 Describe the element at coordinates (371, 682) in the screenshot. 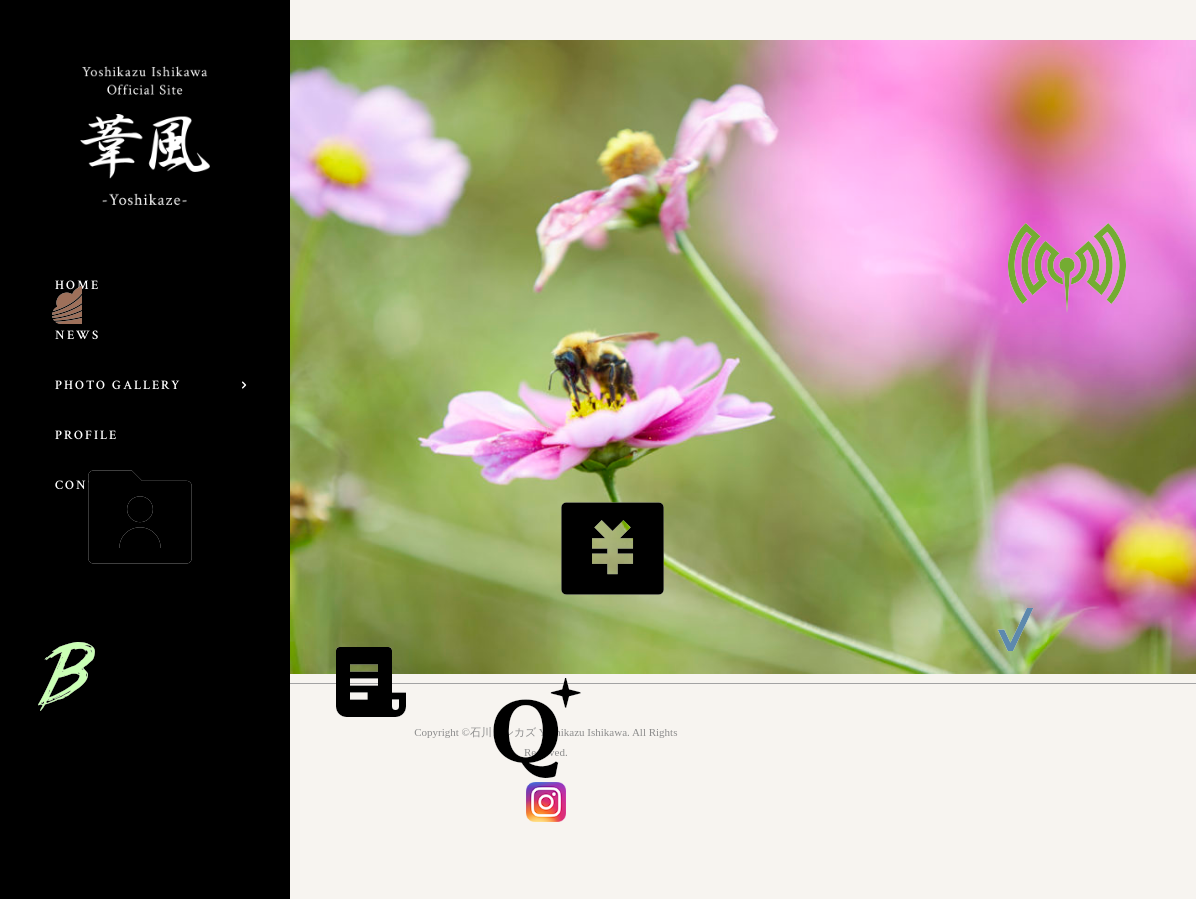

I see `view document list or file details` at that location.